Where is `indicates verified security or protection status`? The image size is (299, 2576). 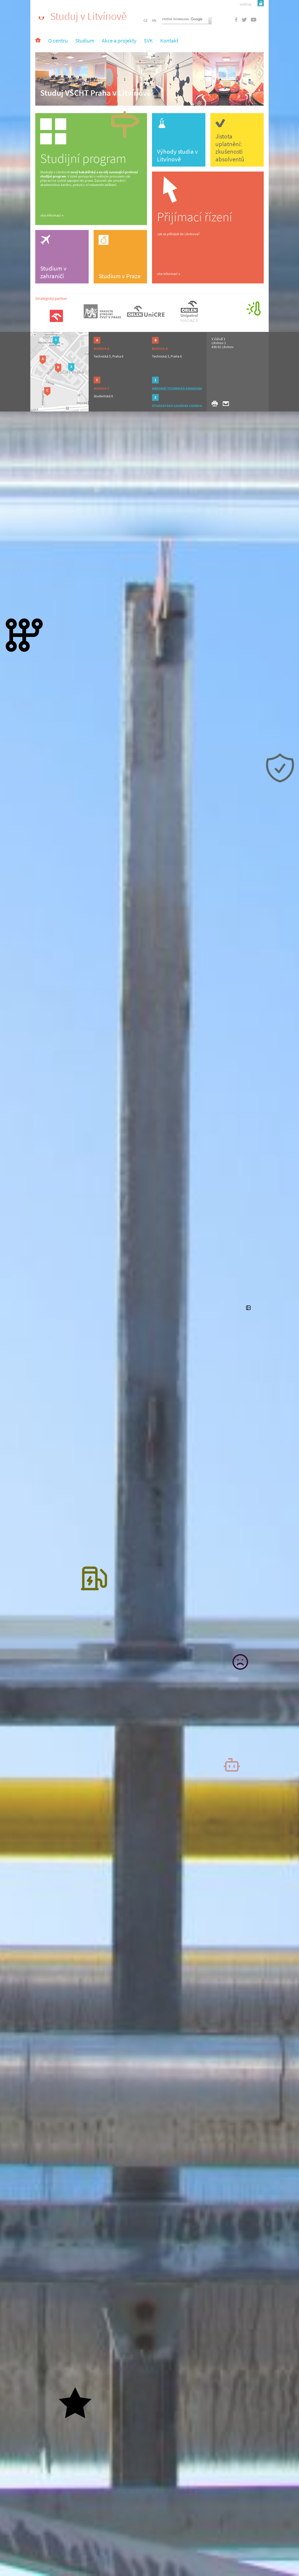
indicates verified security or protection status is located at coordinates (280, 768).